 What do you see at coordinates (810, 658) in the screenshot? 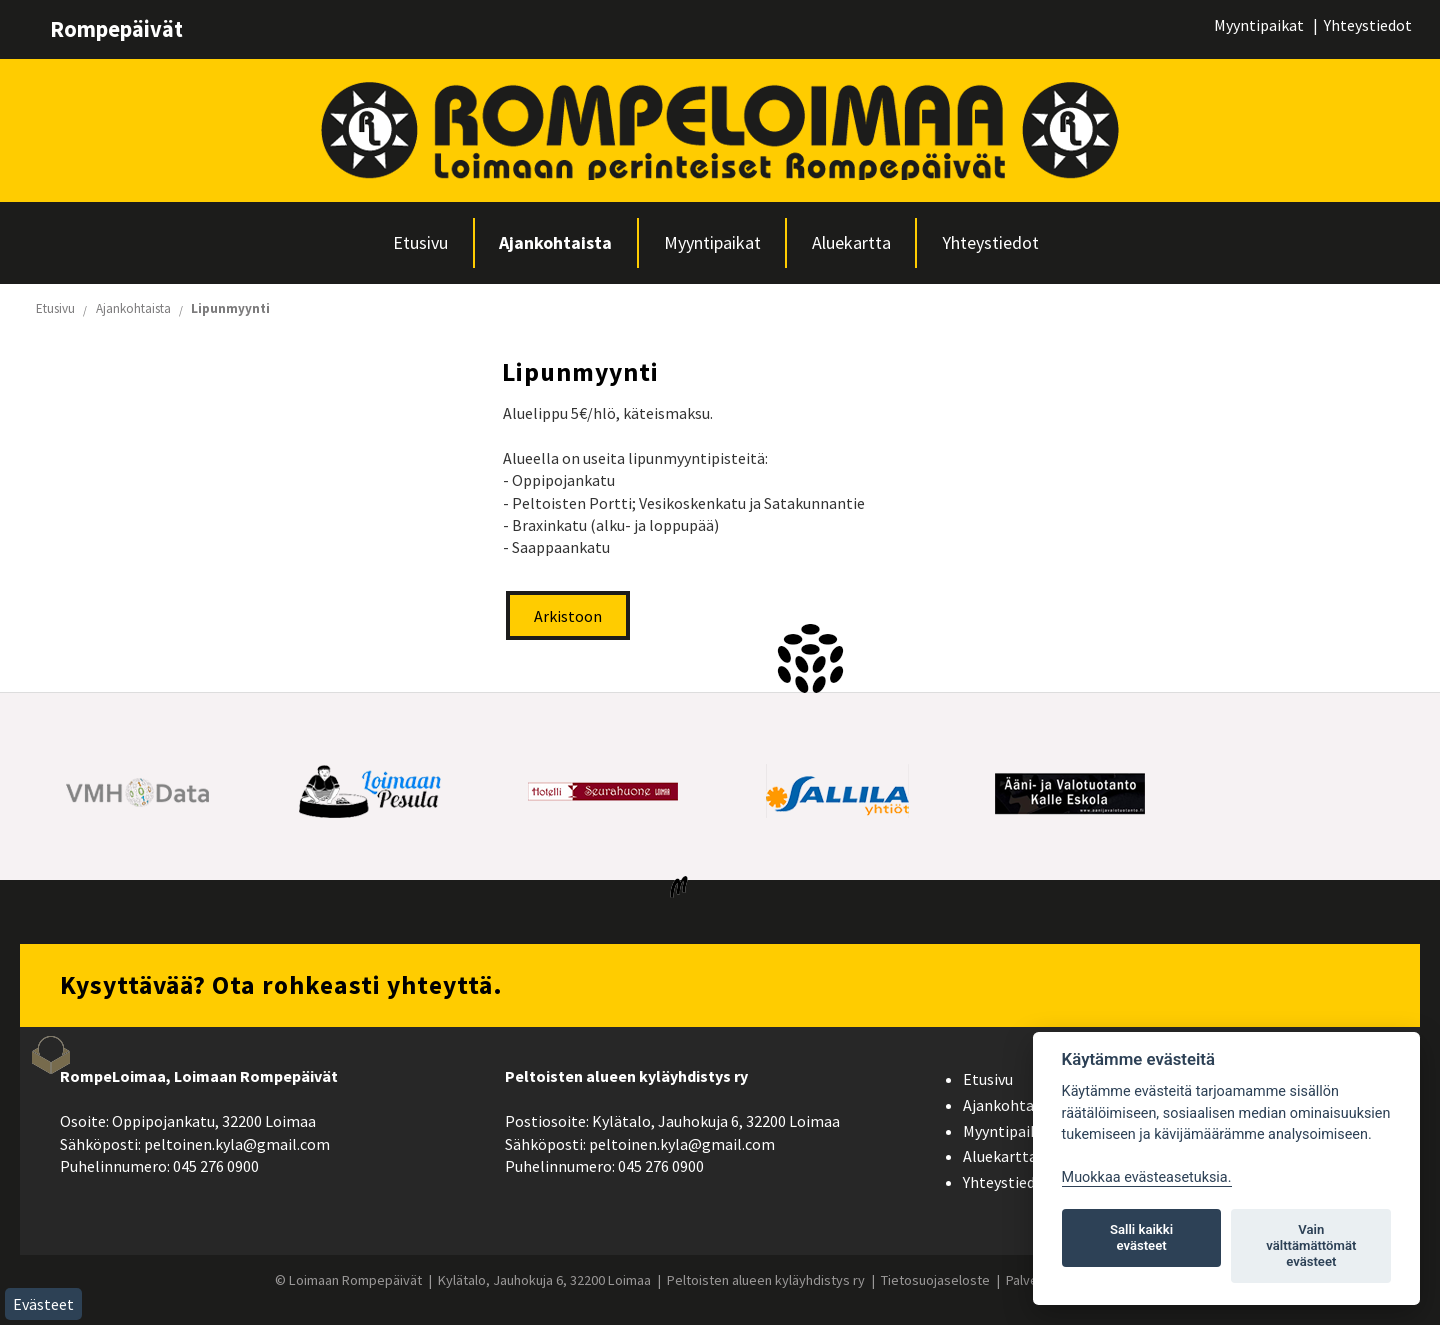
I see `open pulumi infrastructure as code dashboard` at bounding box center [810, 658].